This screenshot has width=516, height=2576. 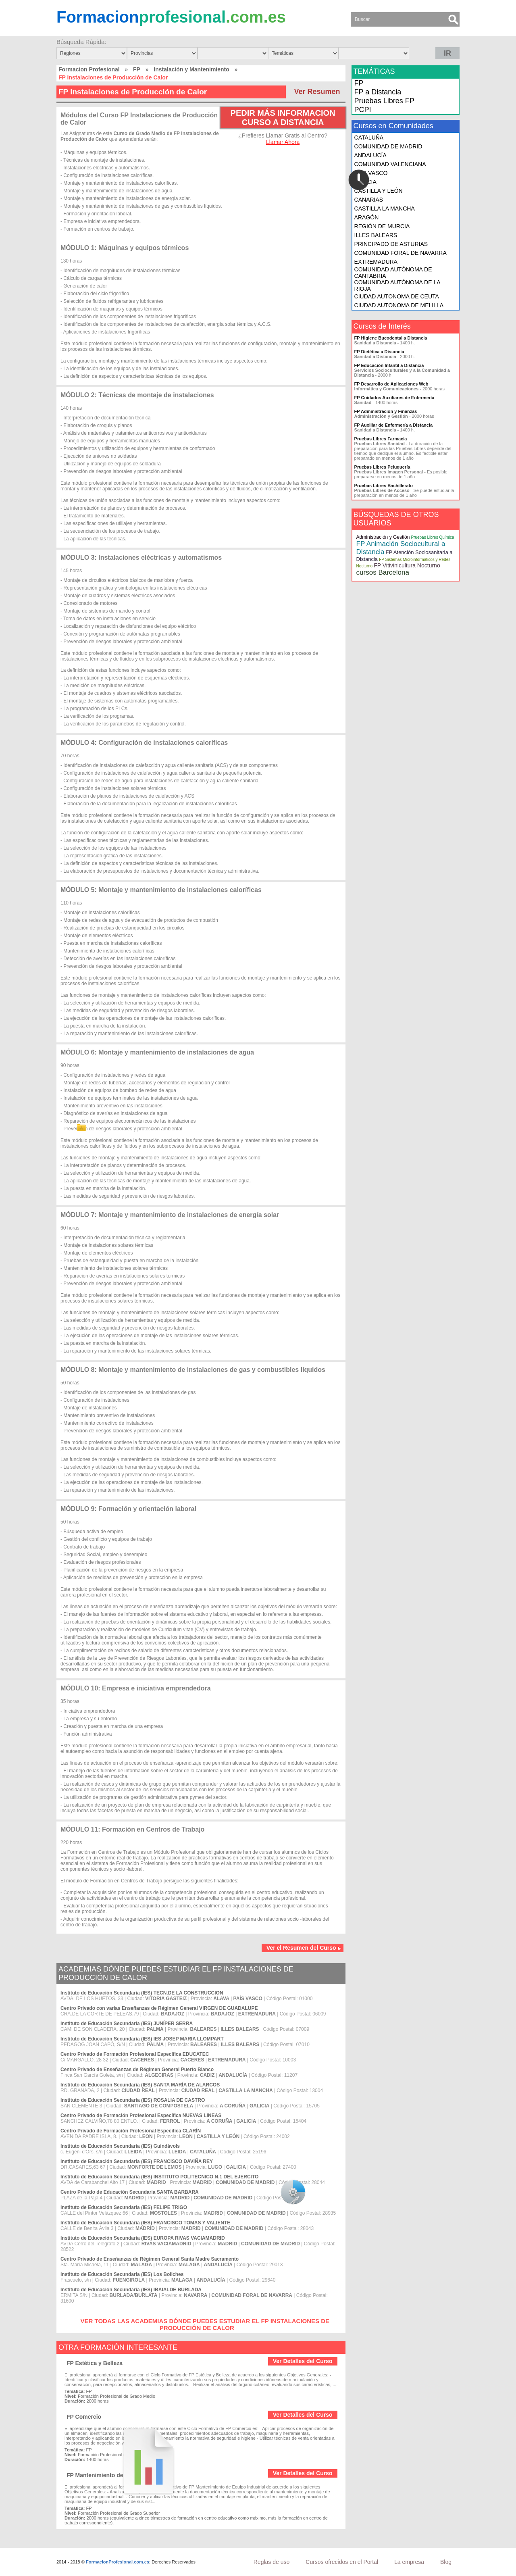 I want to click on access disk partition settings, so click(x=293, y=2192).